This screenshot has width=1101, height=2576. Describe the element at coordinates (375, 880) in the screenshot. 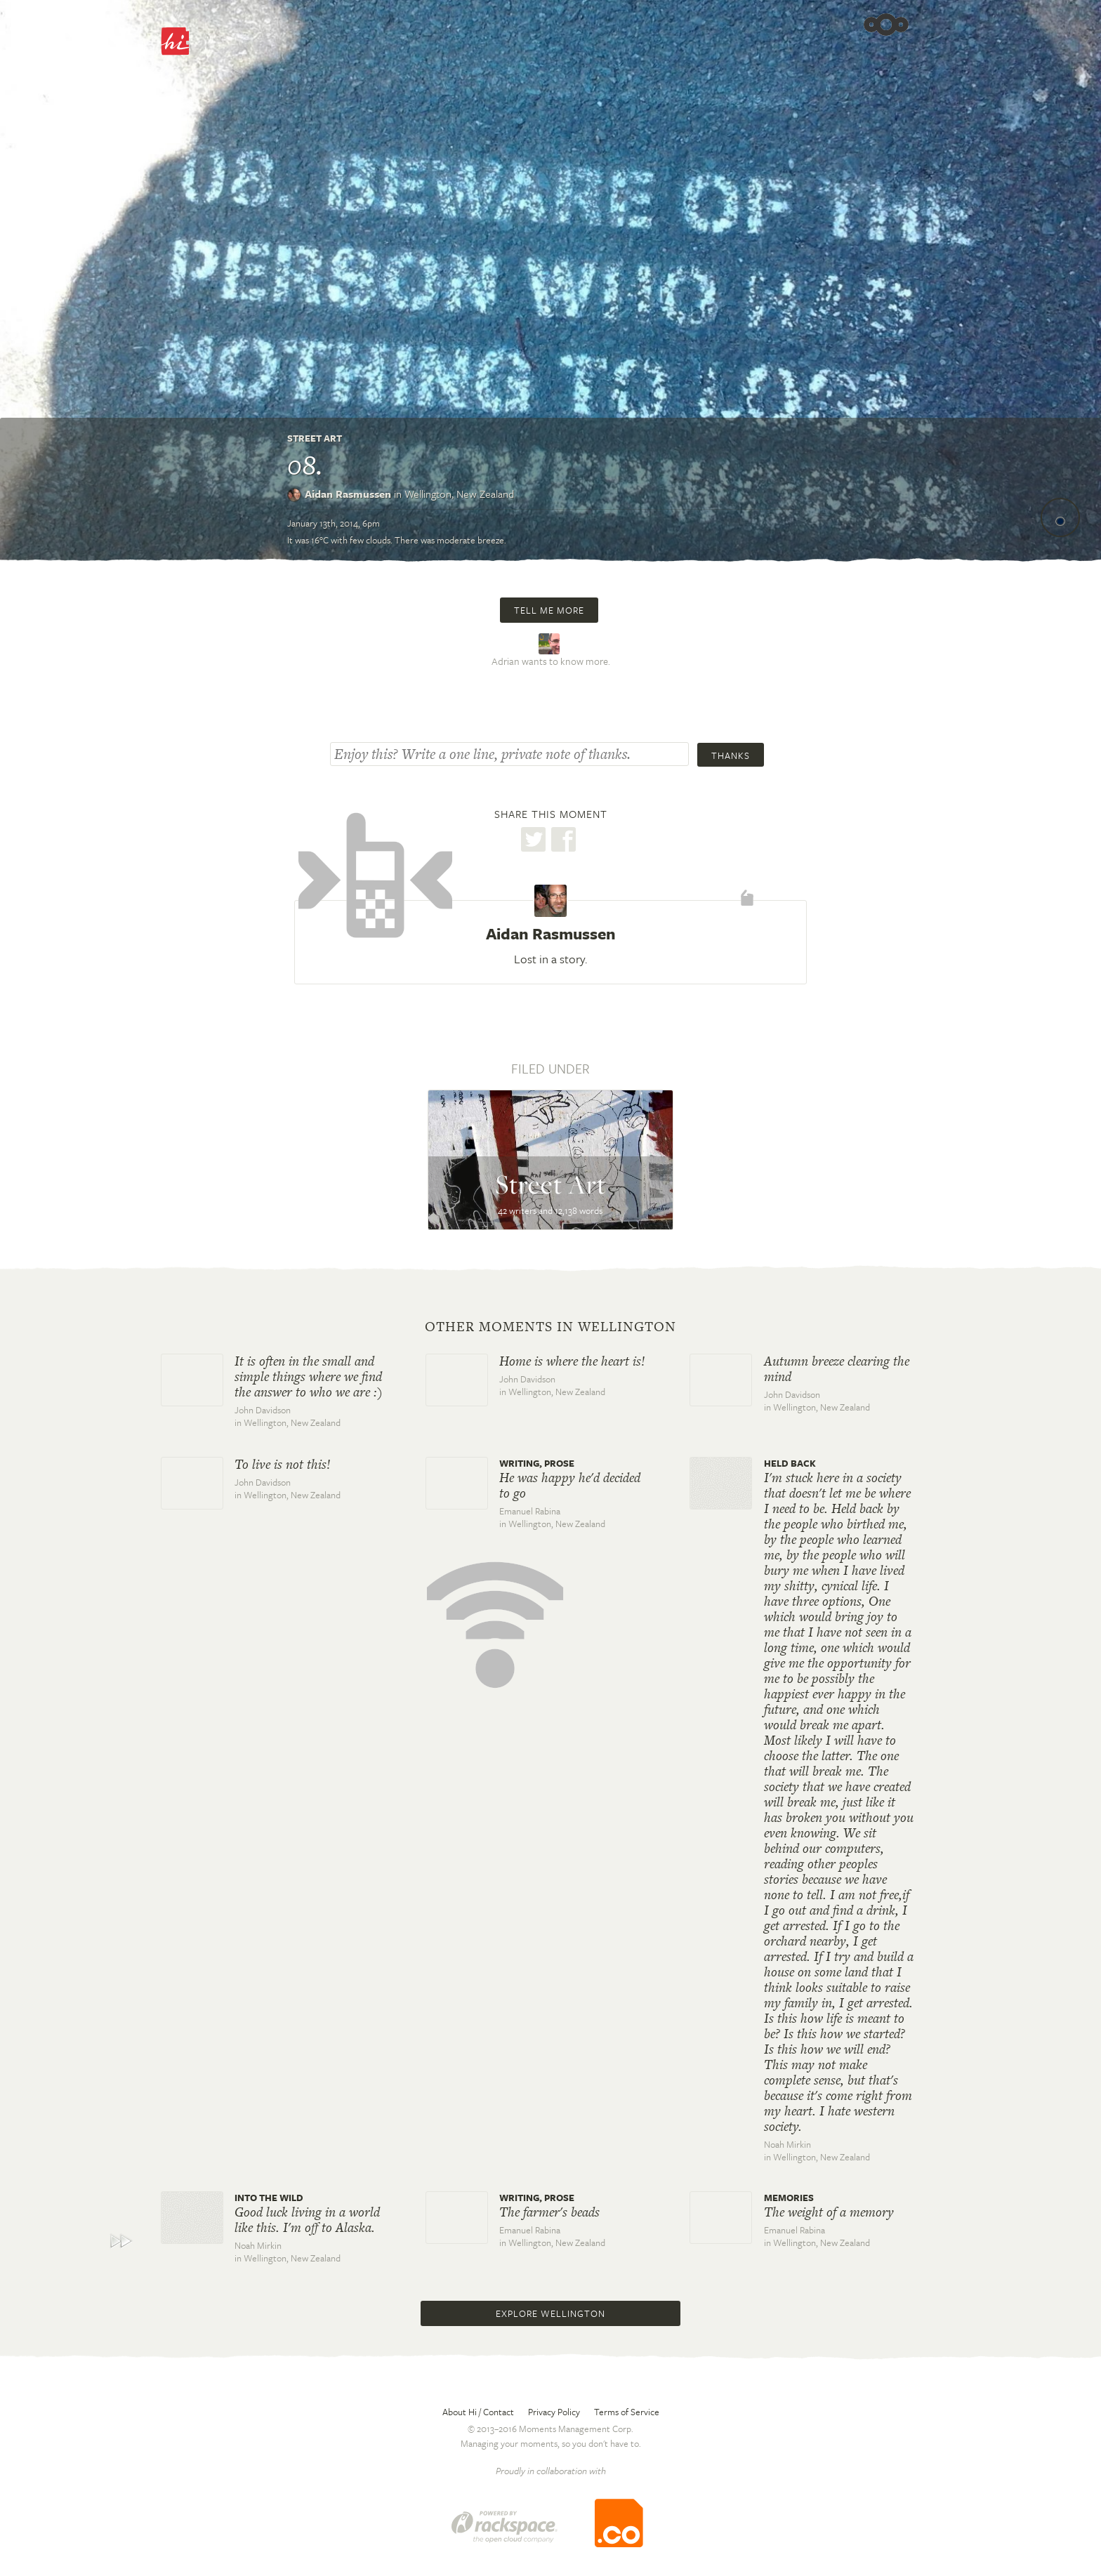

I see `indicates active cellular network connection` at that location.